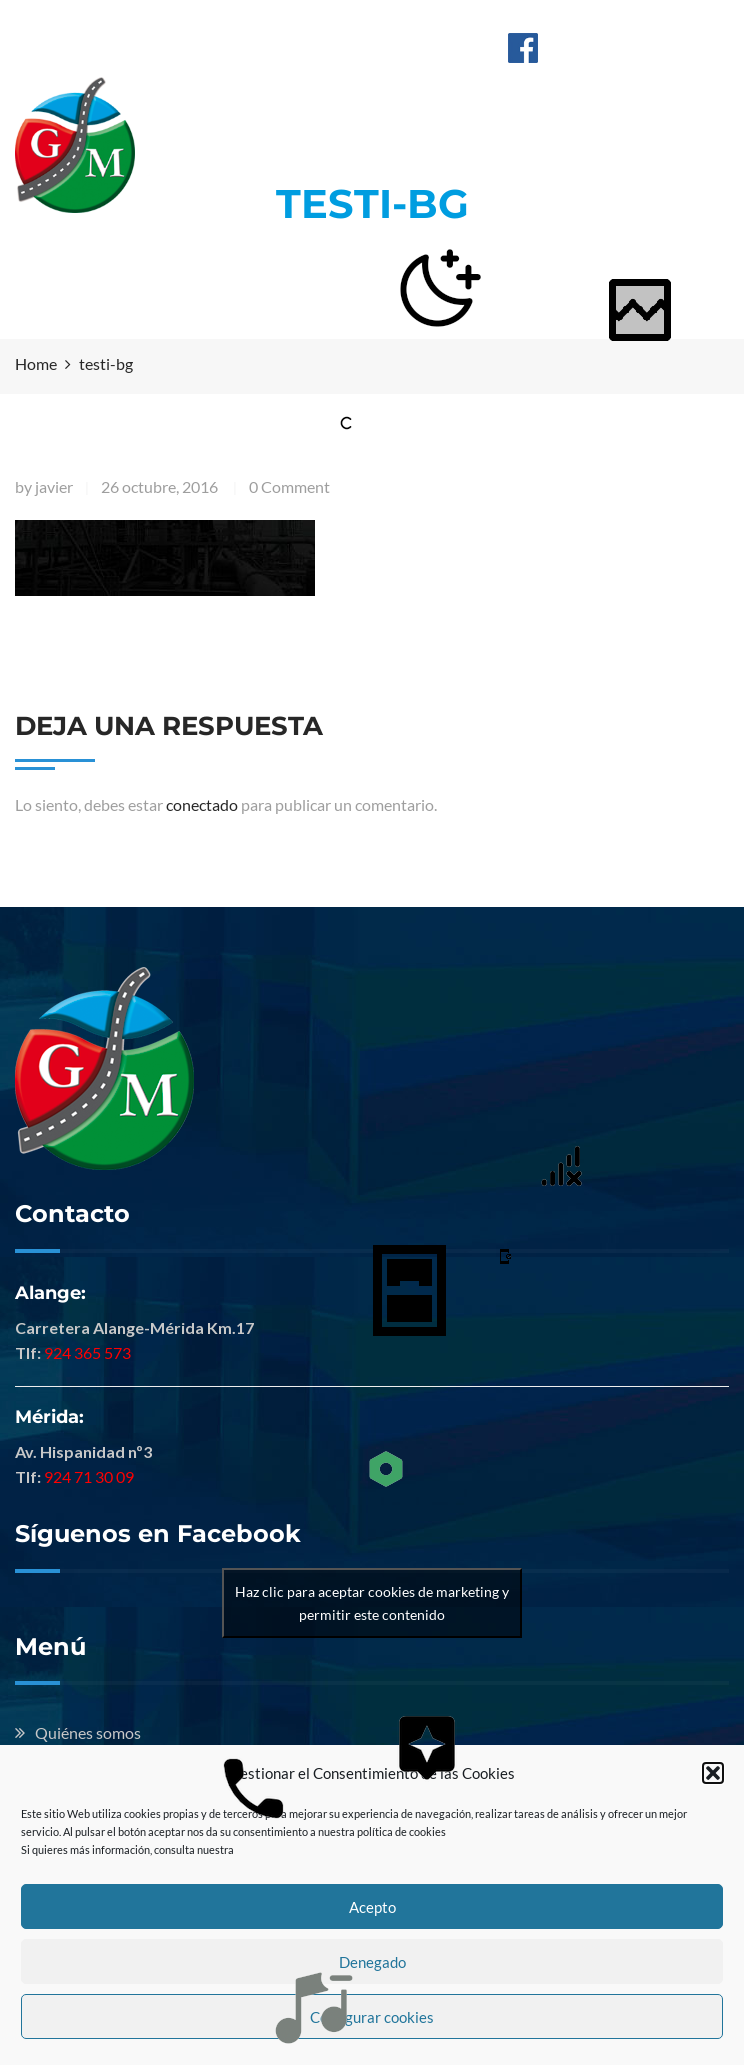 The height and width of the screenshot is (2065, 744). I want to click on access AI assistant or smart suggestions, so click(427, 1747).